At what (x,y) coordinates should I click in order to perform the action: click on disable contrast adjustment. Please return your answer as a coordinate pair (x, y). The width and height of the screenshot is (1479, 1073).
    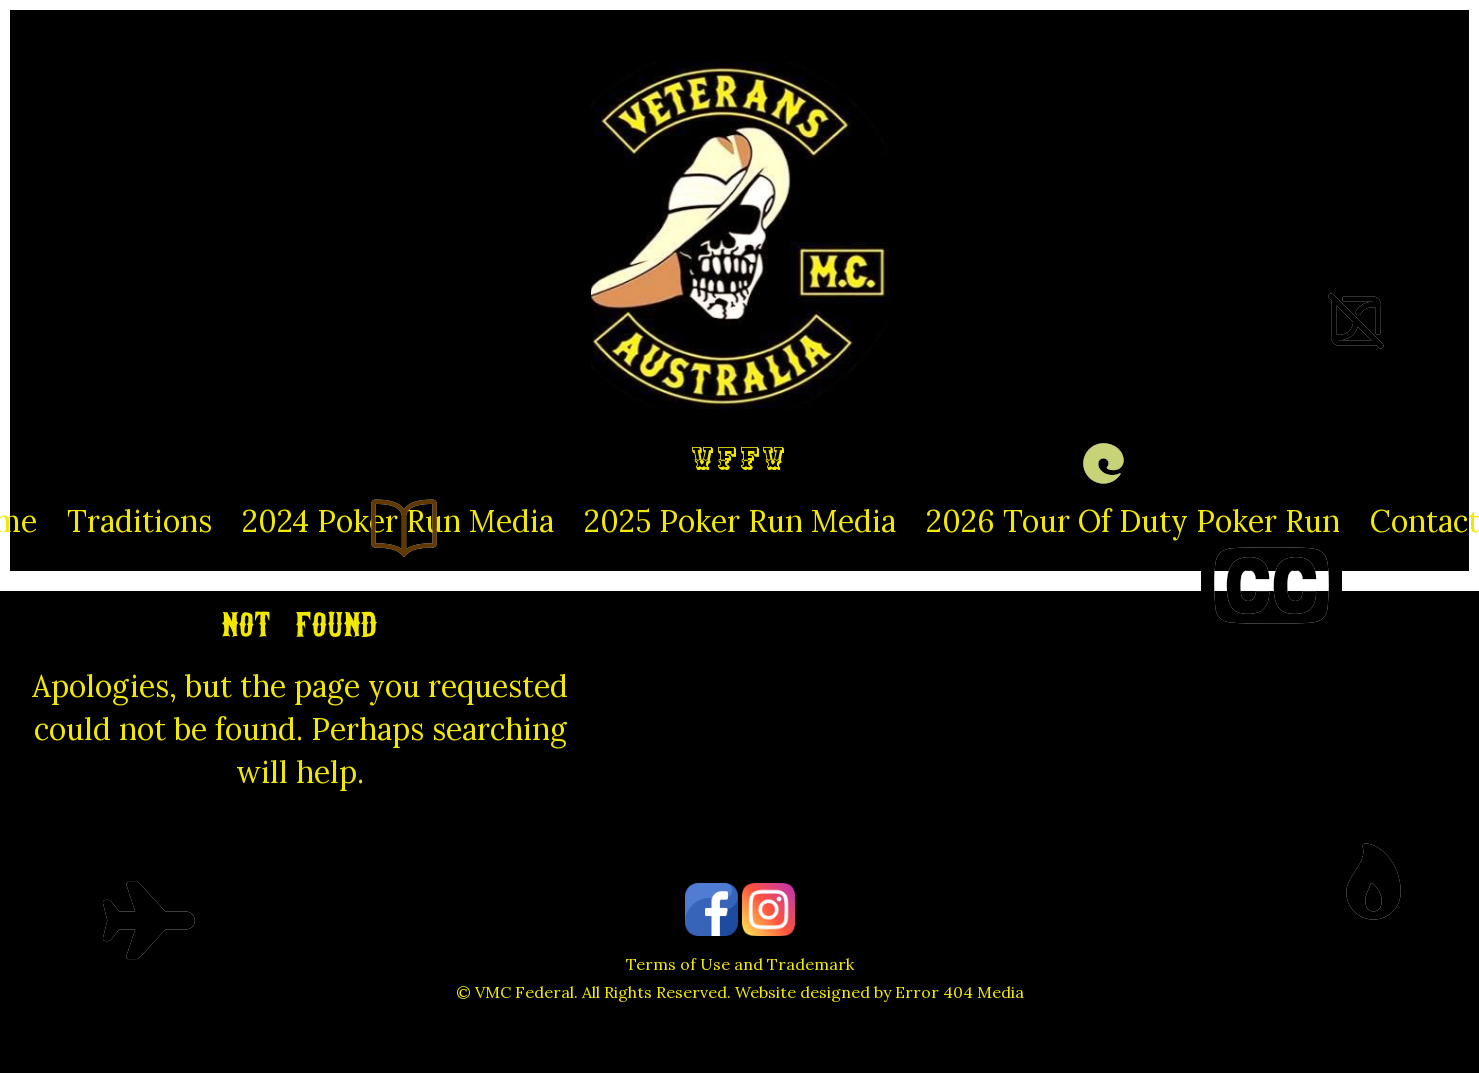
    Looking at the image, I should click on (1356, 321).